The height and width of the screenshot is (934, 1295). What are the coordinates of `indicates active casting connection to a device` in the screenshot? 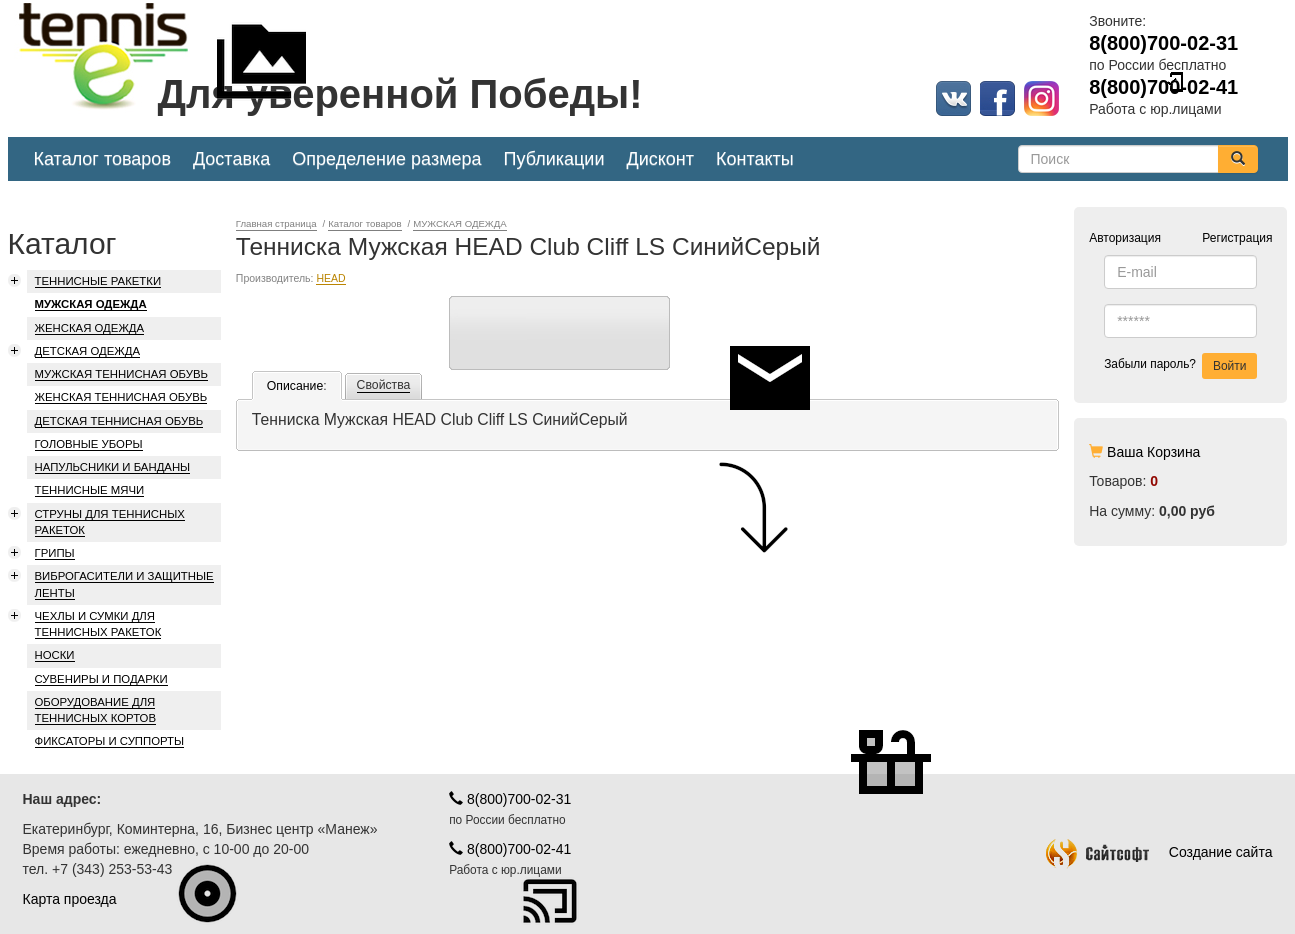 It's located at (550, 901).